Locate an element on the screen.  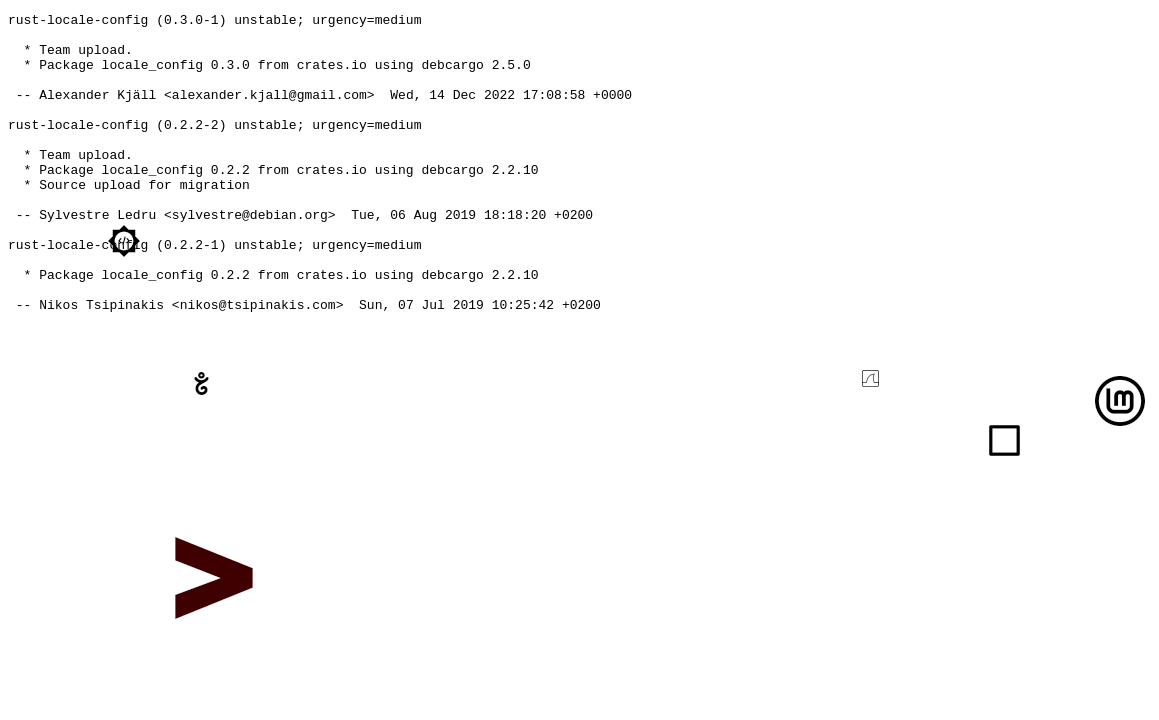
accenture company logo is located at coordinates (214, 578).